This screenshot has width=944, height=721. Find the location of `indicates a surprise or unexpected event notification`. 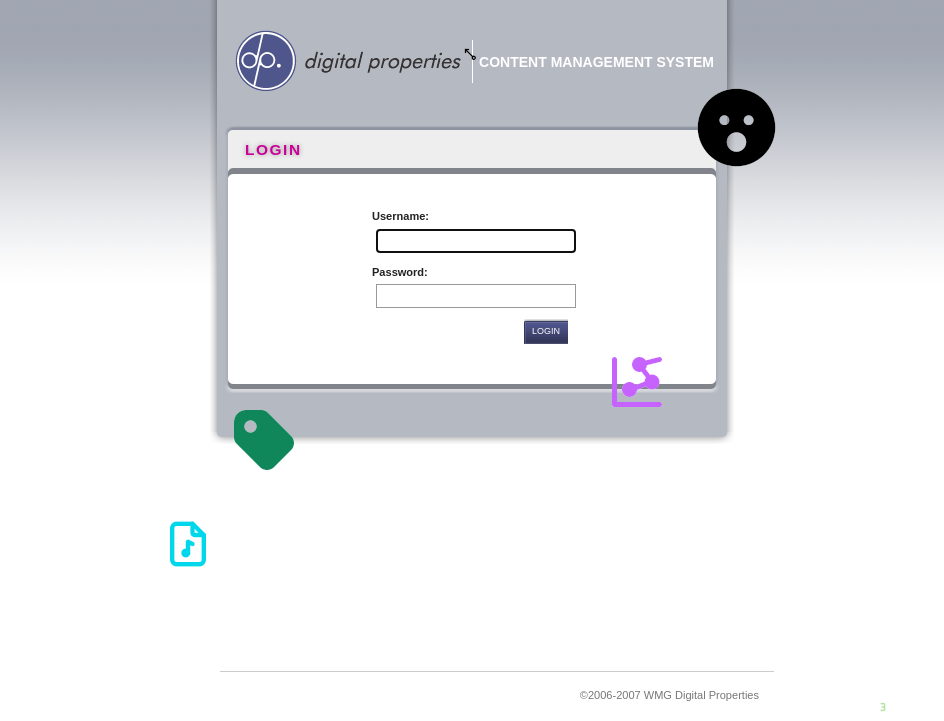

indicates a surprise or unexpected event notification is located at coordinates (736, 127).